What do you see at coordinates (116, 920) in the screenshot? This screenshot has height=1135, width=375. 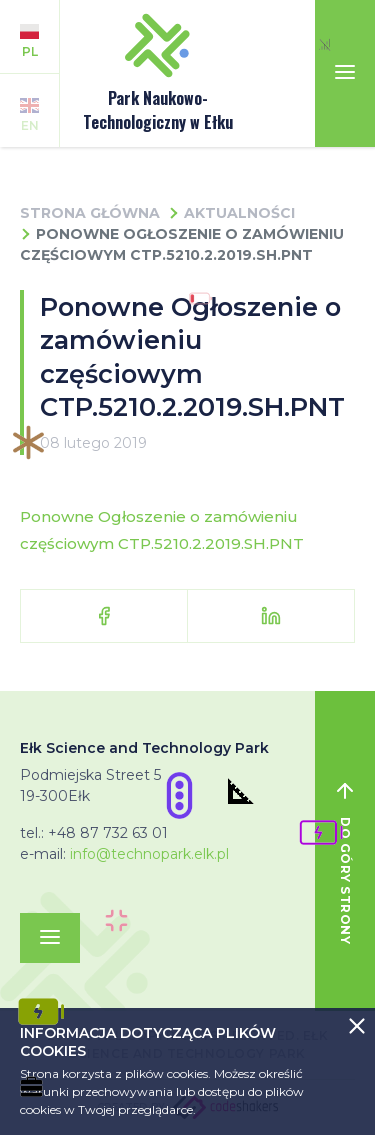 I see `minimize or collapse the current window` at bounding box center [116, 920].